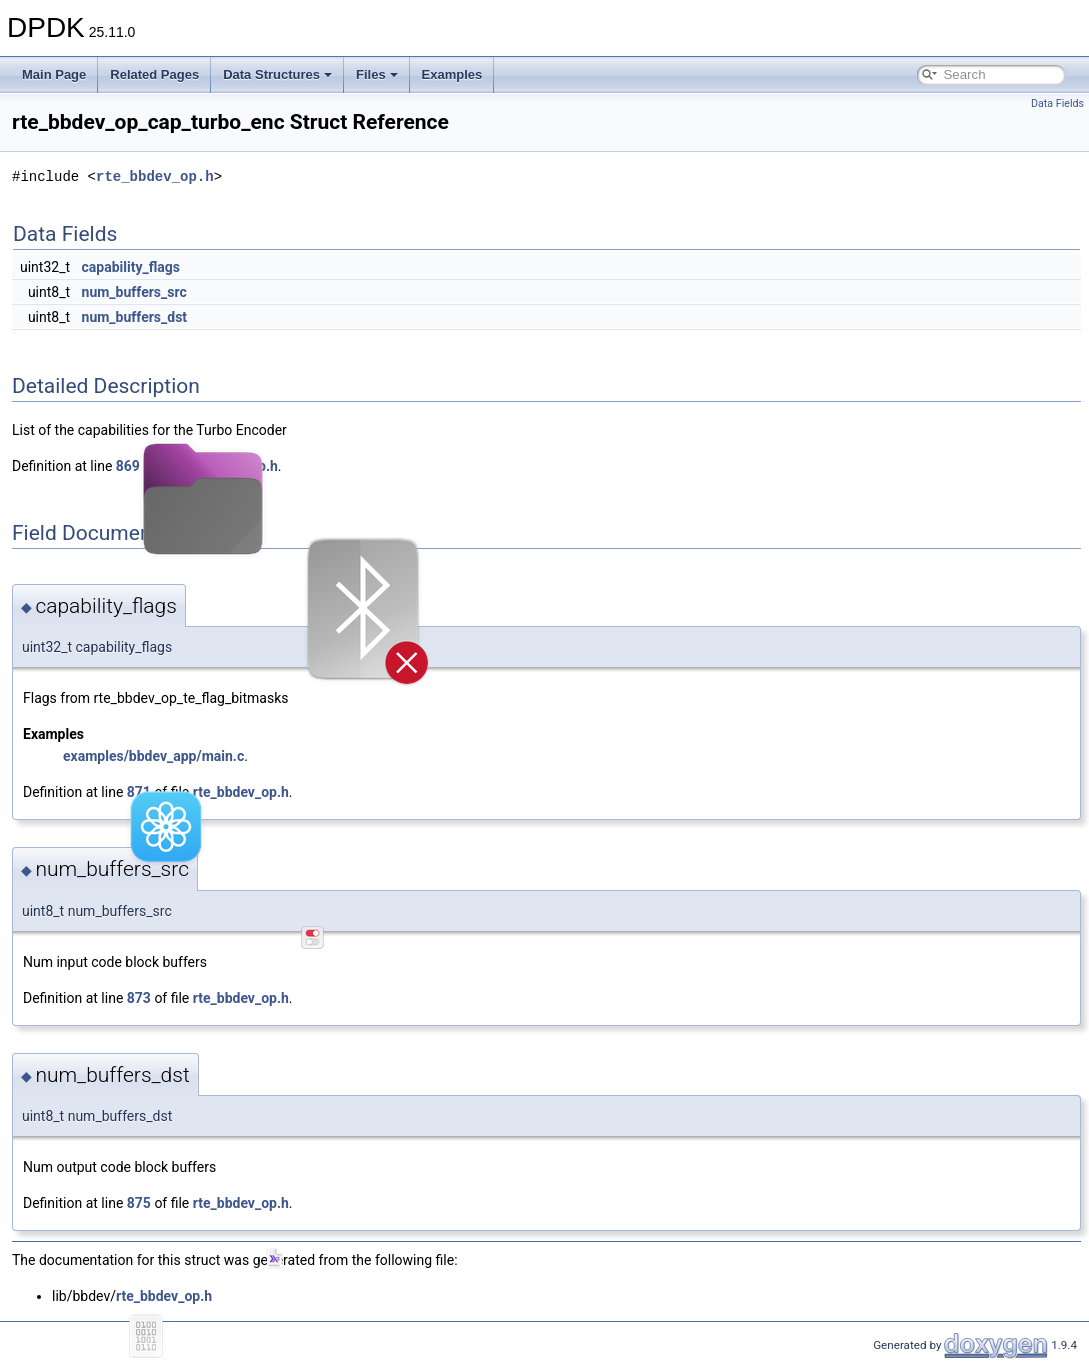  I want to click on open system settings or preferences, so click(312, 937).